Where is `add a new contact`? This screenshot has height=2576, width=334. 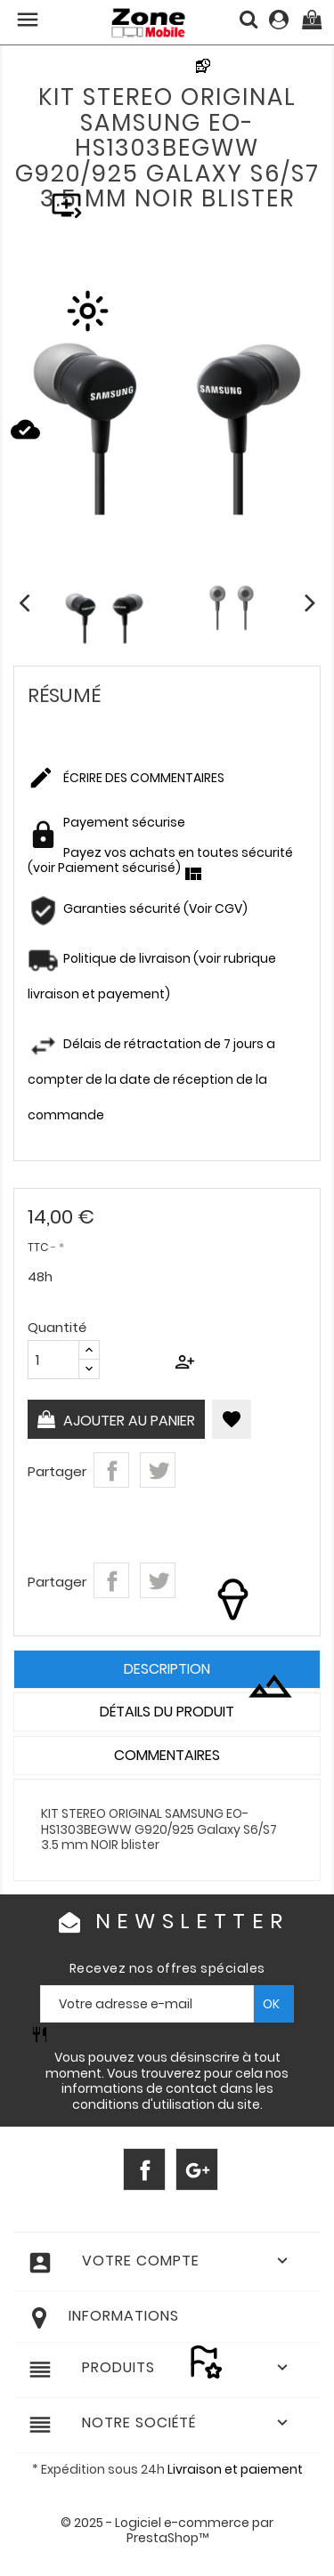
add a new contact is located at coordinates (184, 1361).